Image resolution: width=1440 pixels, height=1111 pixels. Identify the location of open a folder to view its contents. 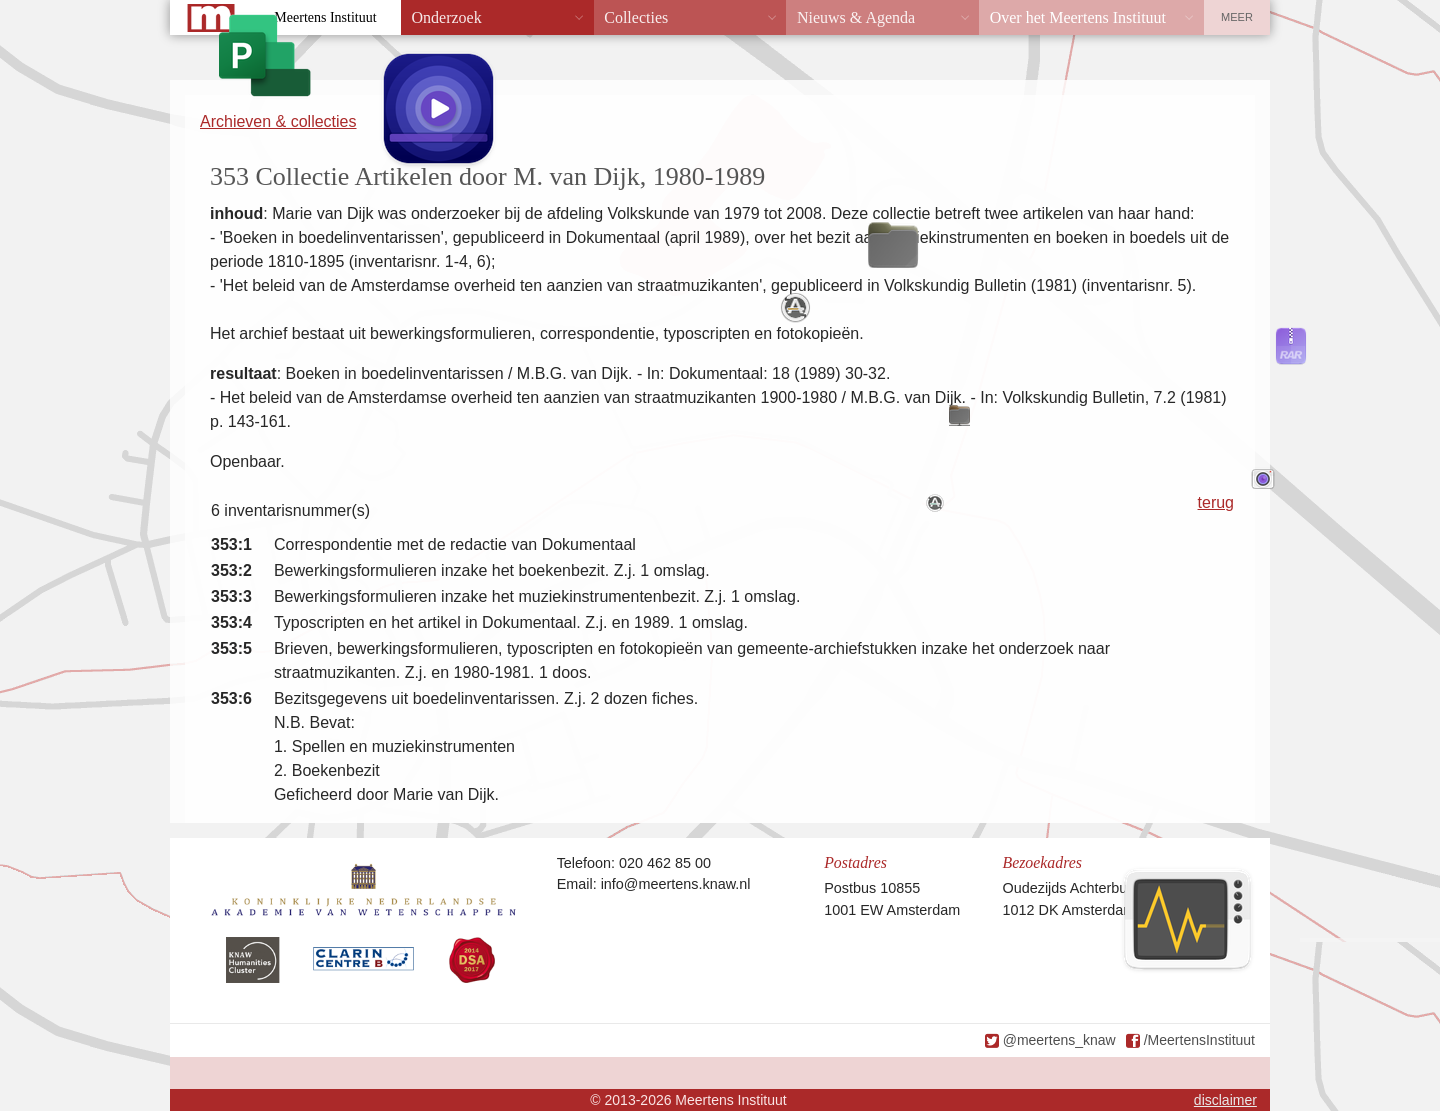
(893, 245).